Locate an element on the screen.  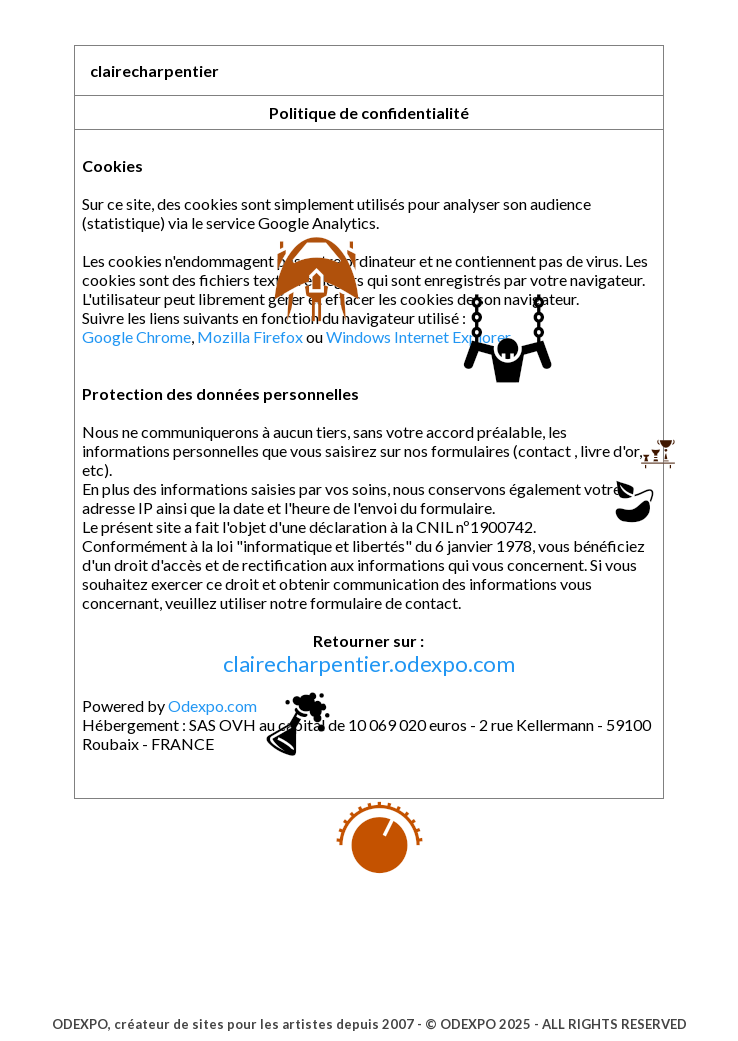
indicates a captured or restrained character status is located at coordinates (507, 338).